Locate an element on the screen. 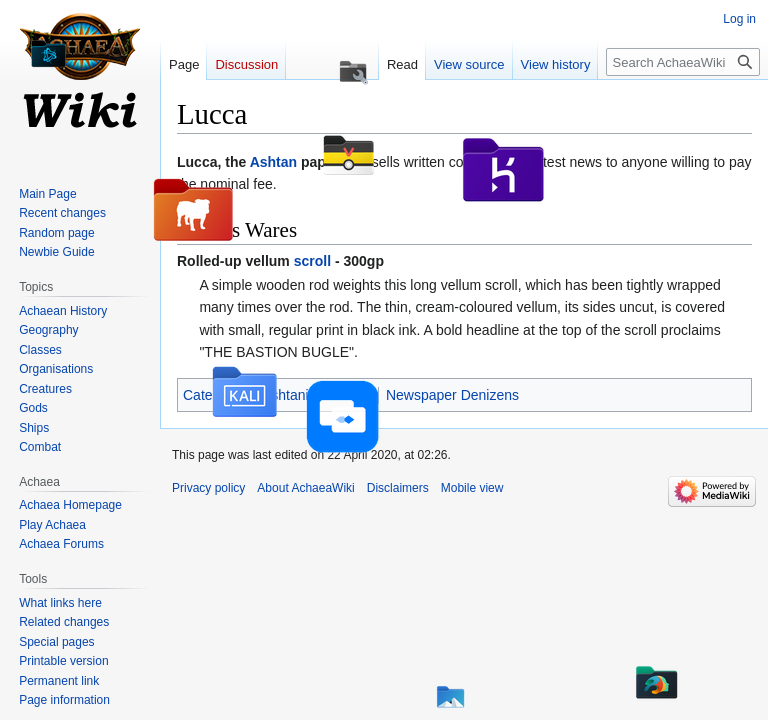 This screenshot has width=768, height=720. open folder containing landscape or mountain photos is located at coordinates (450, 697).